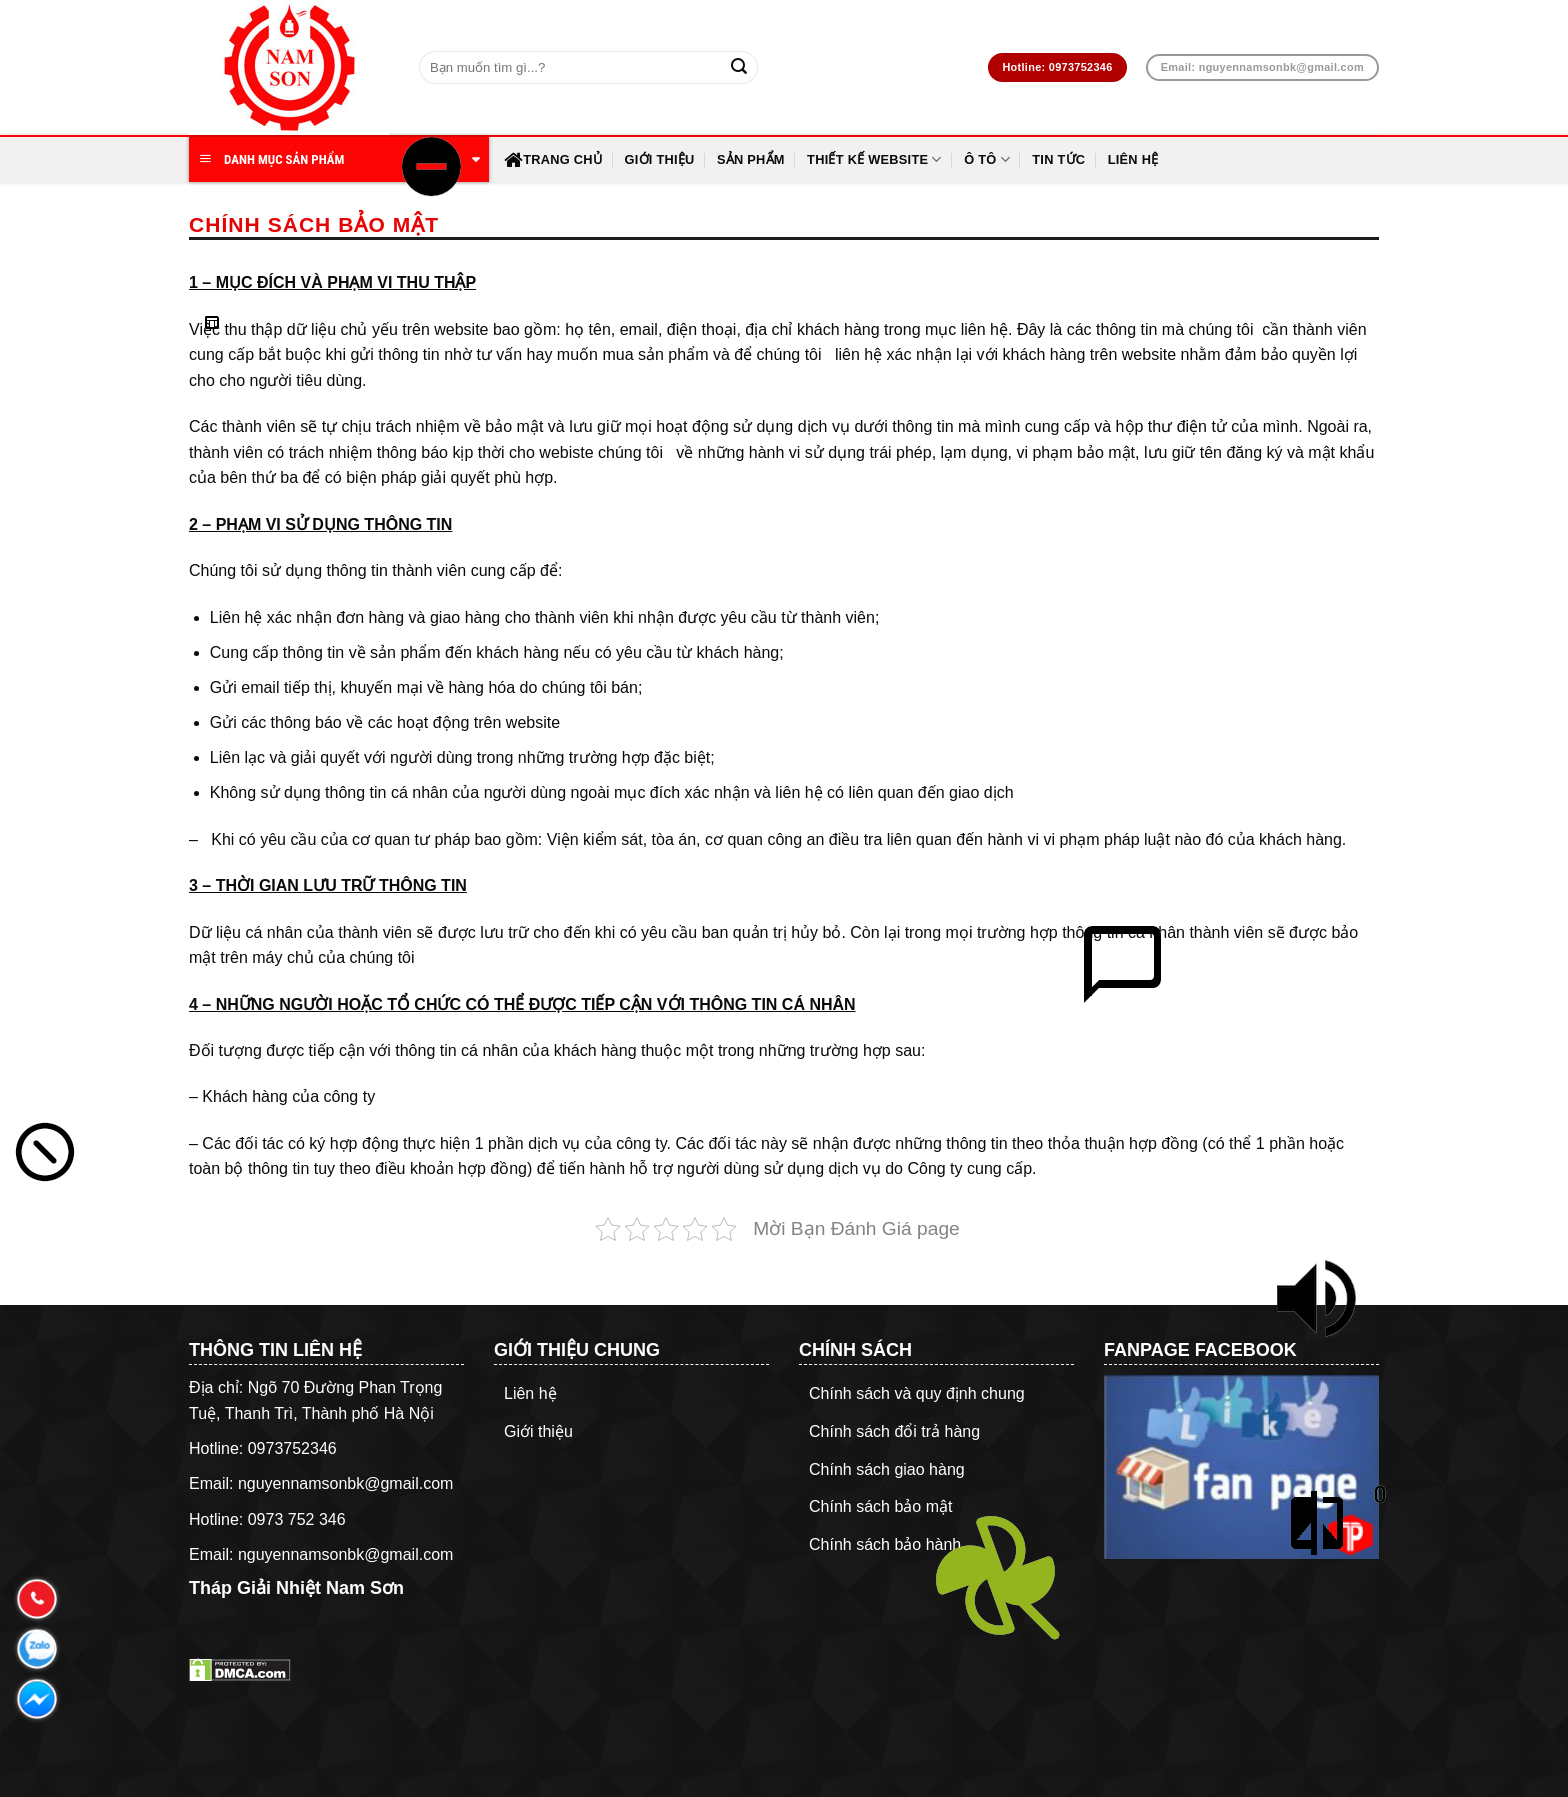 The image size is (1568, 1797). What do you see at coordinates (431, 166) in the screenshot?
I see `remove an item from a list` at bounding box center [431, 166].